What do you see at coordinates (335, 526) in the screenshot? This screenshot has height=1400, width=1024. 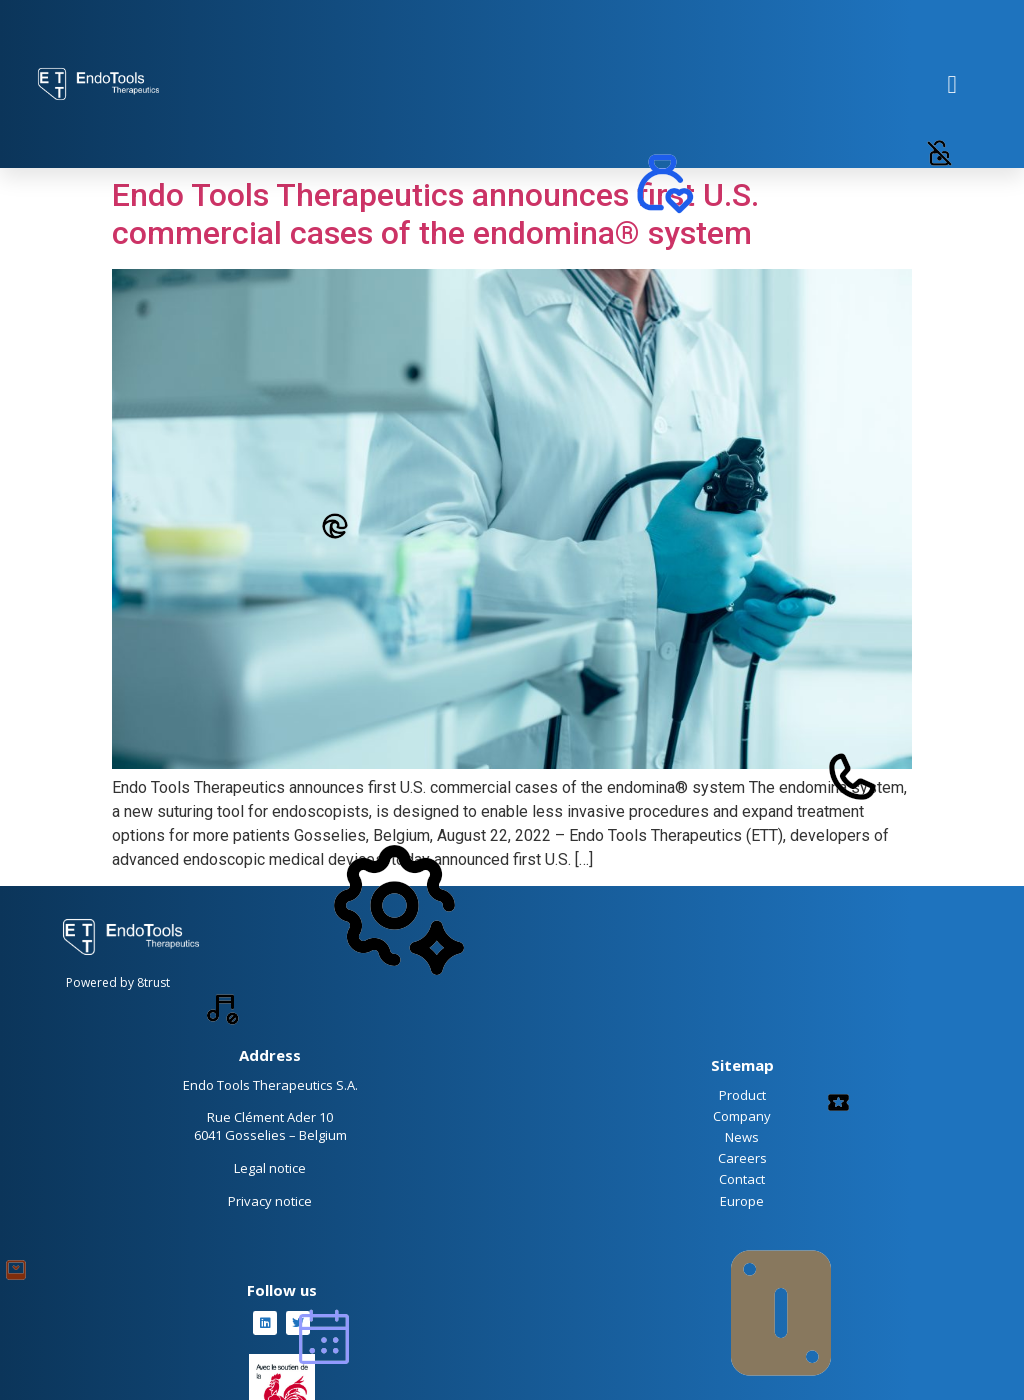 I see `open microsoft edge browser` at bounding box center [335, 526].